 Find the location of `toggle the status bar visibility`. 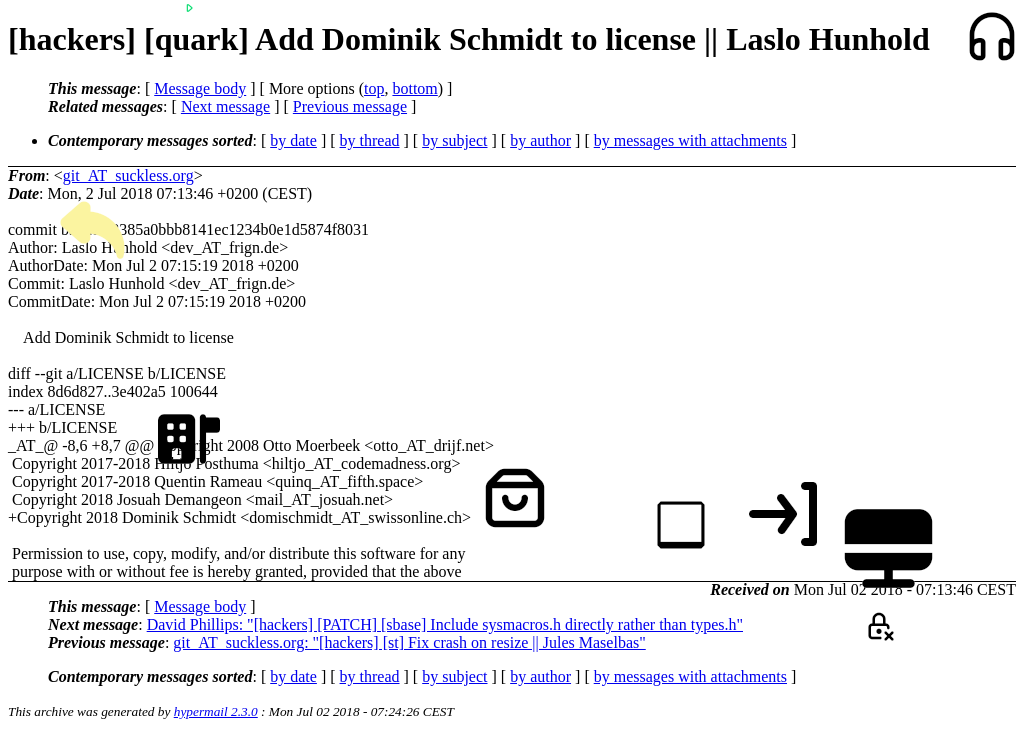

toggle the status bar visibility is located at coordinates (681, 525).